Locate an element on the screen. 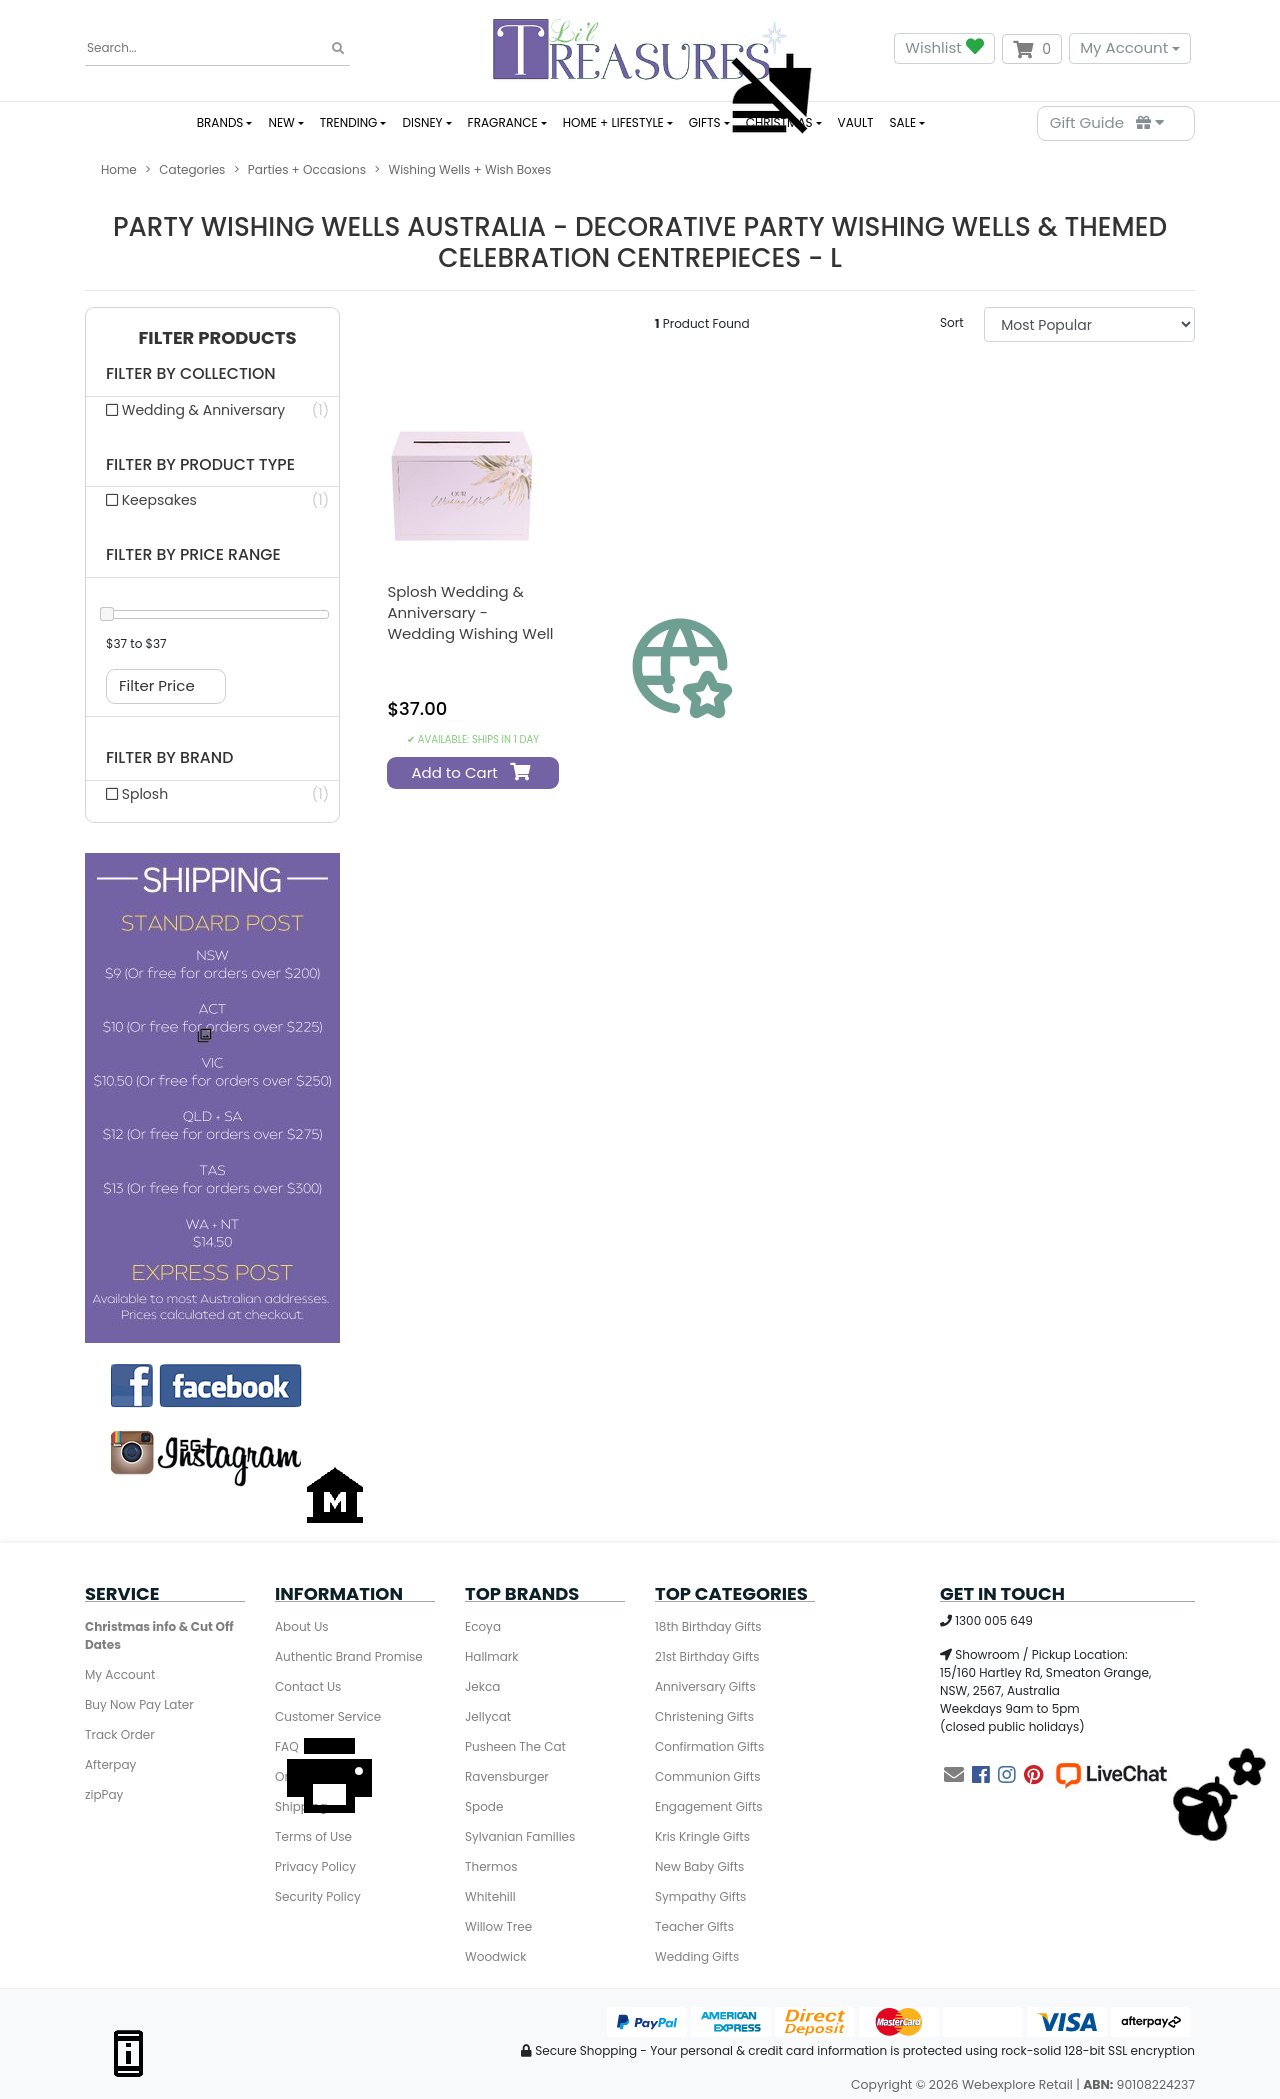 The image size is (1280, 2099). access nature or outdoor-themed emoji is located at coordinates (1219, 1794).